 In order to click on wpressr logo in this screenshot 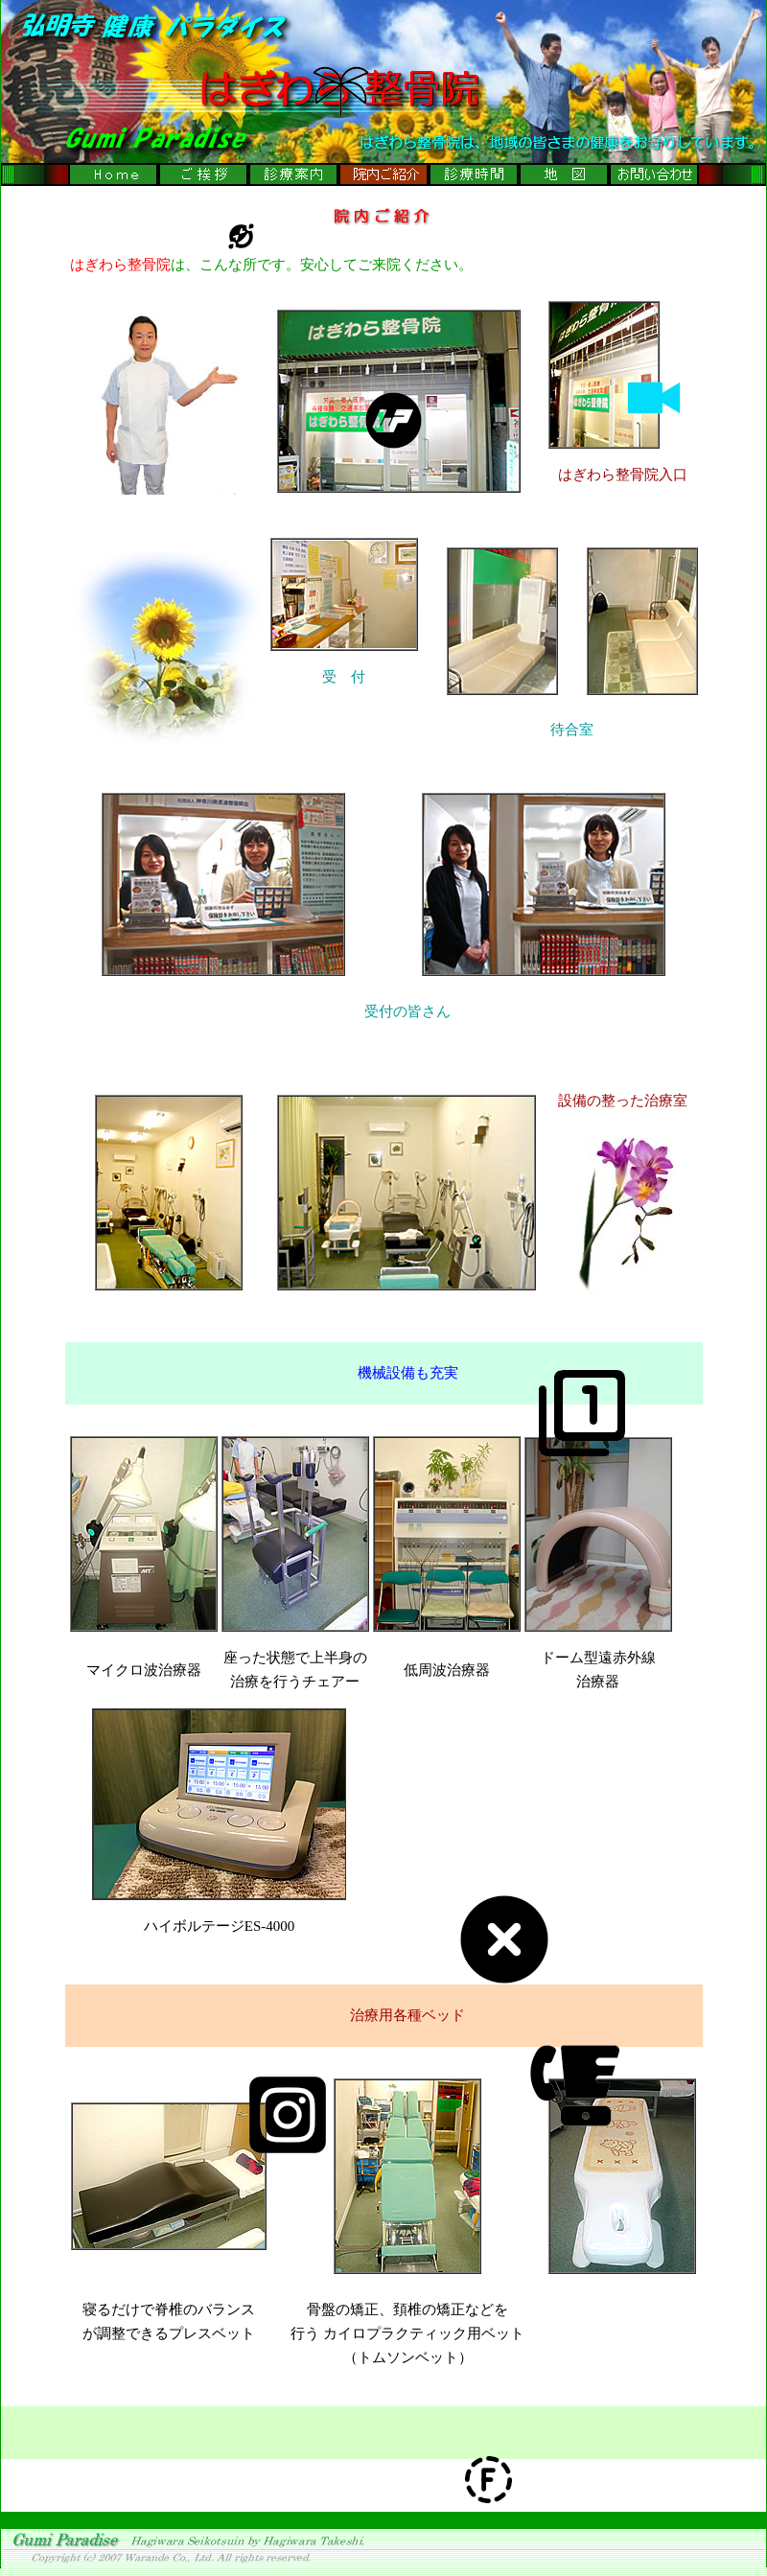, I will do `click(393, 420)`.